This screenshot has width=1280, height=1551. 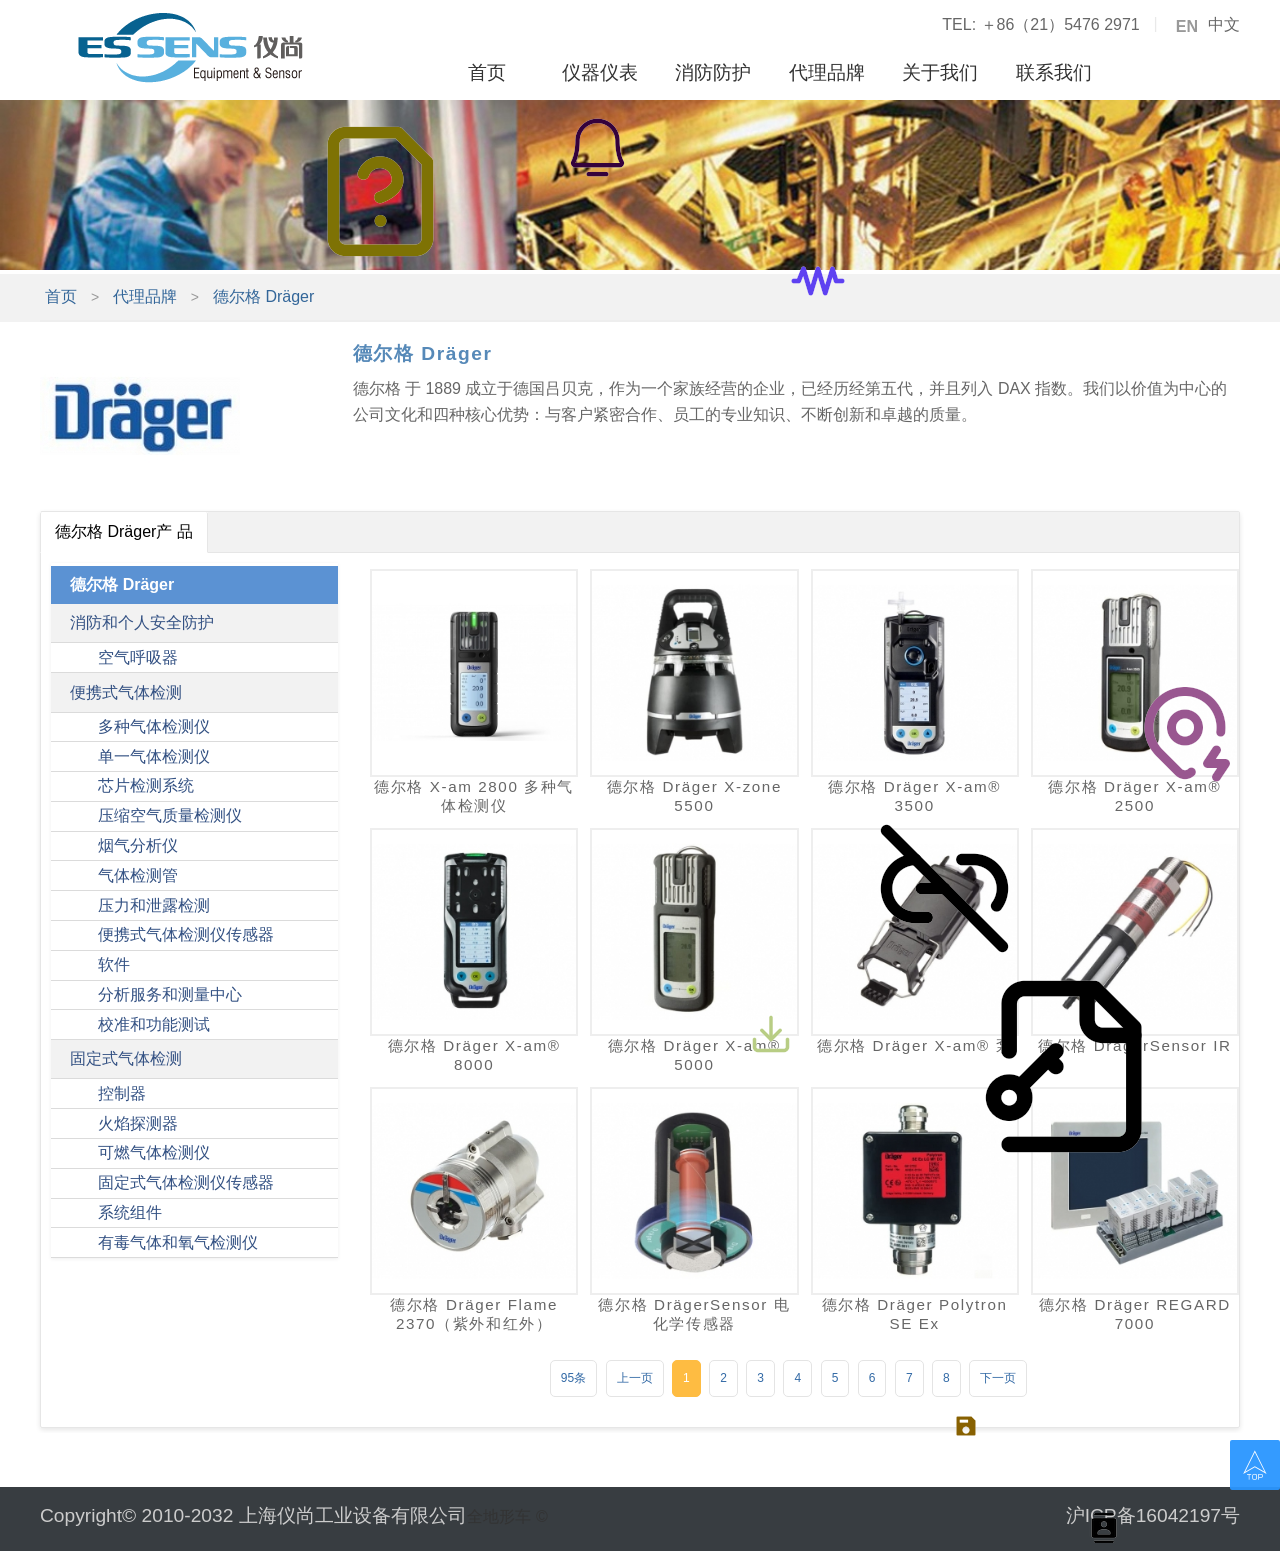 I want to click on unlink or disconnect items, so click(x=944, y=888).